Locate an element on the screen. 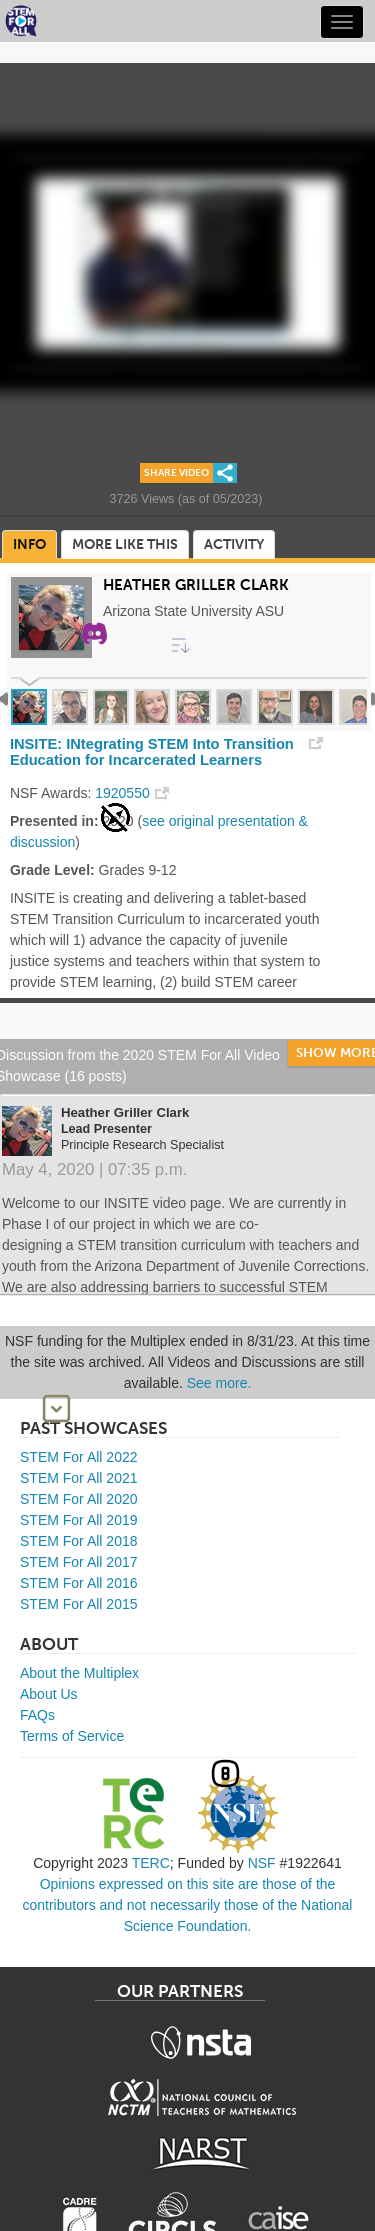 Image resolution: width=375 pixels, height=2231 pixels. open Discord app is located at coordinates (94, 633).